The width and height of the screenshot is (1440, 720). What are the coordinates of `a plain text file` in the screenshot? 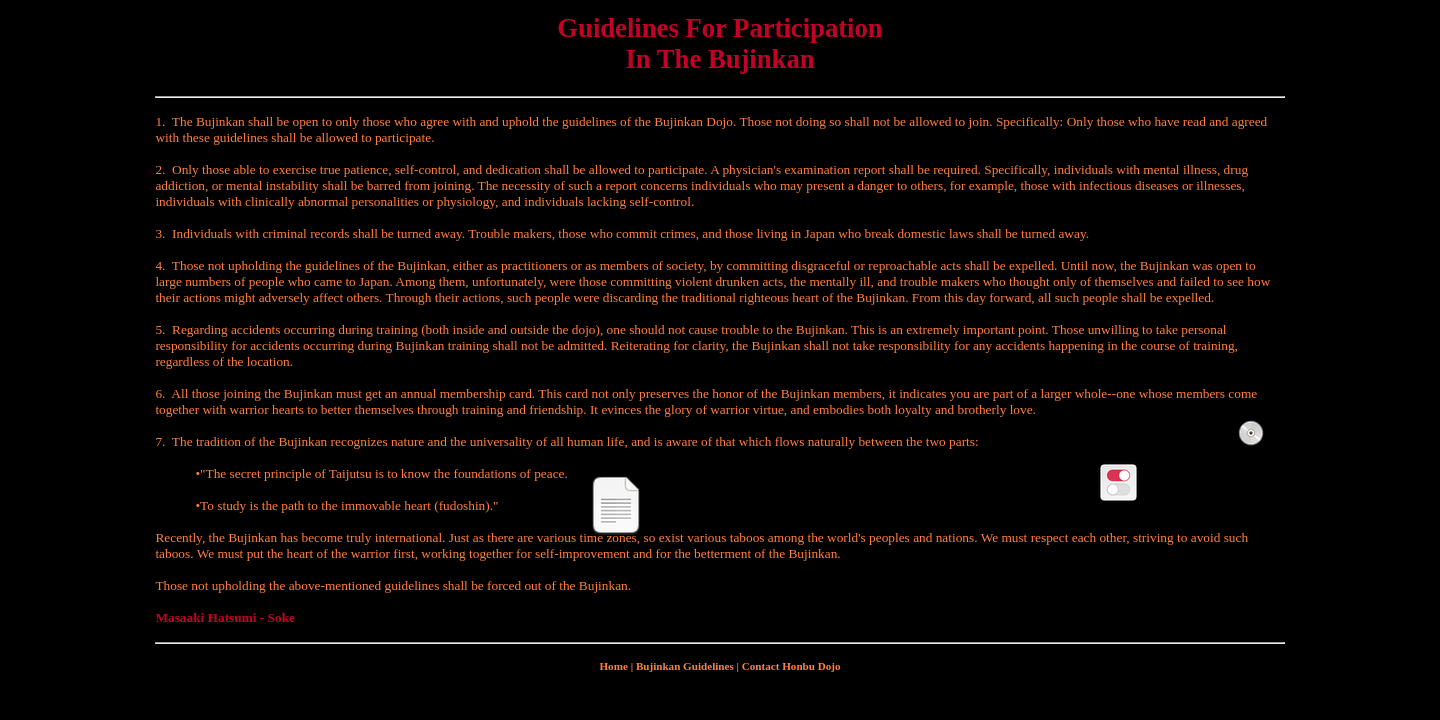 It's located at (616, 505).